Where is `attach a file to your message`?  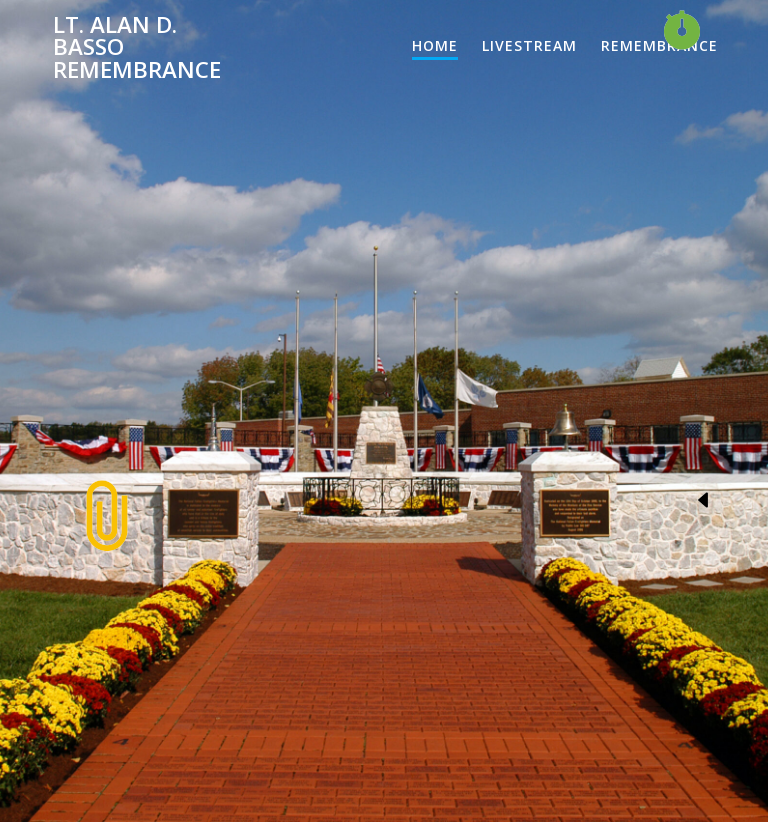
attach a file to your message is located at coordinates (107, 516).